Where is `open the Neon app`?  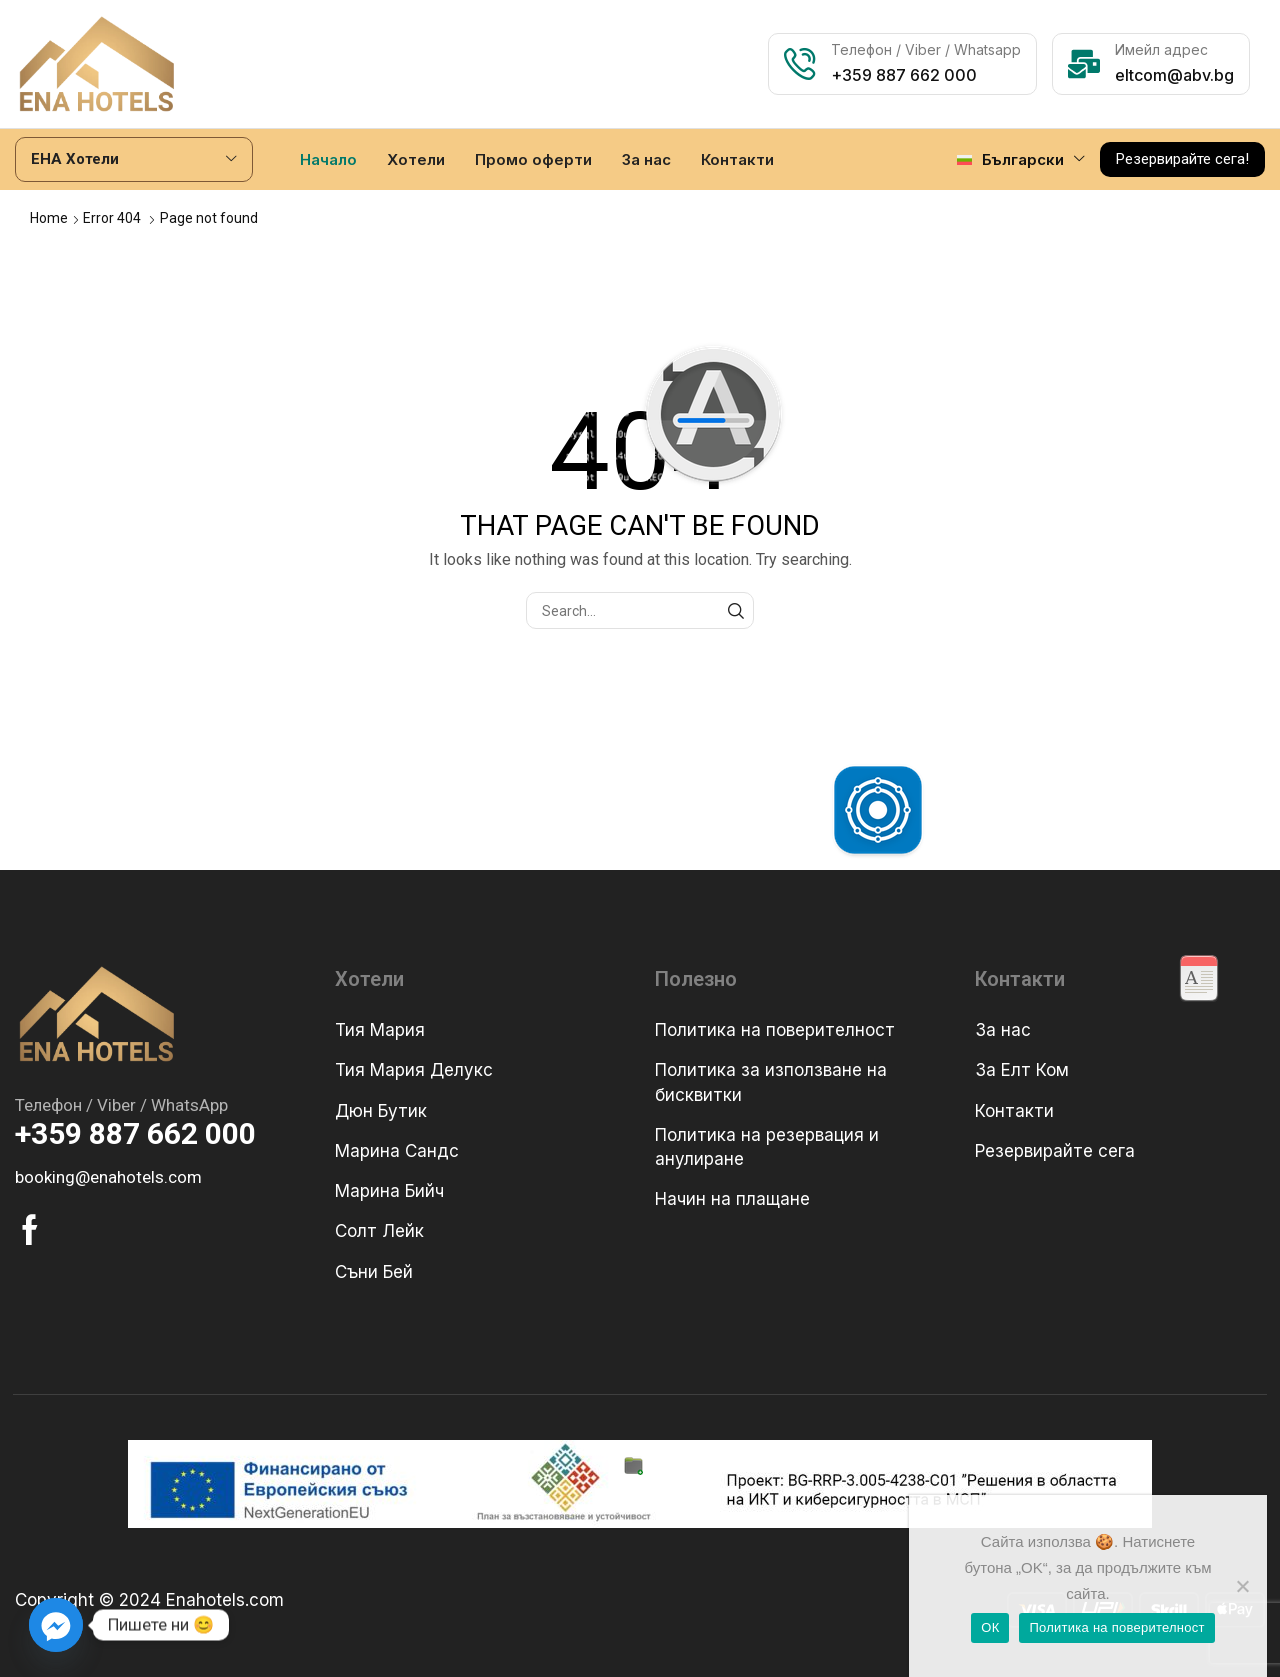 open the Neon app is located at coordinates (878, 810).